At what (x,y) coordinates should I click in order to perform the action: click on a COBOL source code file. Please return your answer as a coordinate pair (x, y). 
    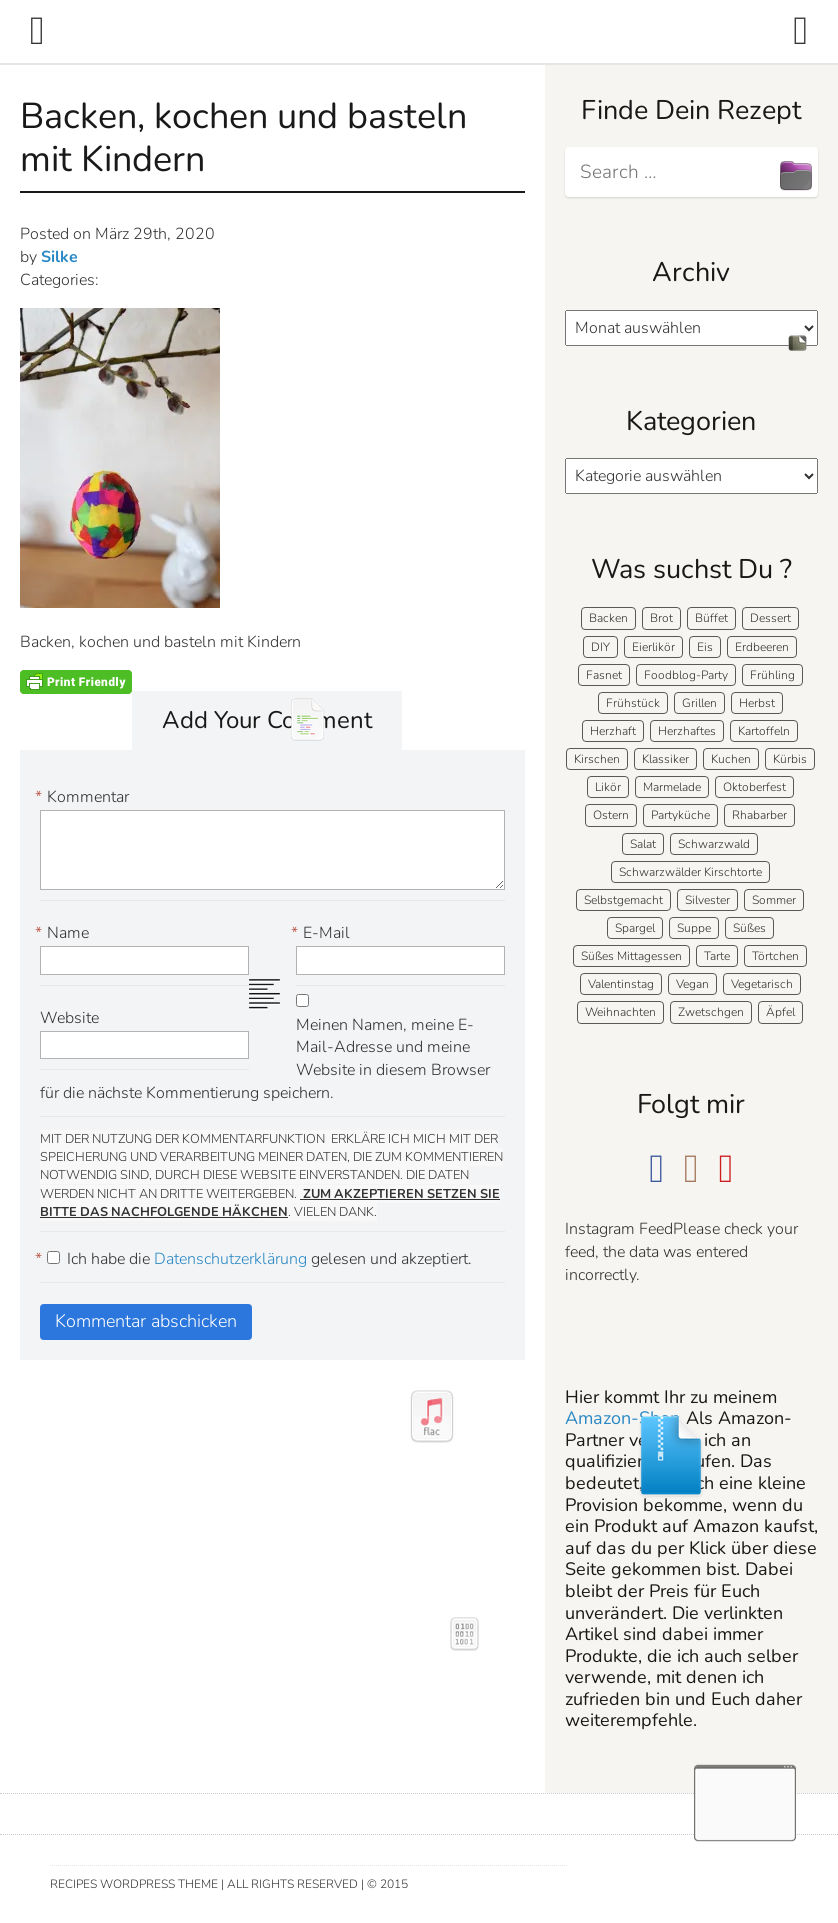
    Looking at the image, I should click on (307, 719).